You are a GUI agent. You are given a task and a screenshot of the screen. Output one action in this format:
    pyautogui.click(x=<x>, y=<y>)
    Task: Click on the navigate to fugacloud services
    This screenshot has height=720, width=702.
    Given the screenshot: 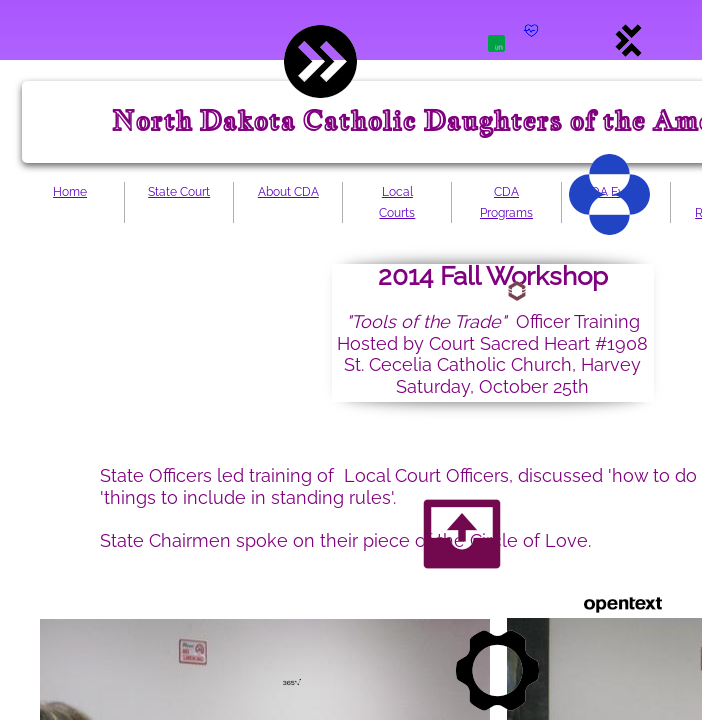 What is the action you would take?
    pyautogui.click(x=517, y=291)
    